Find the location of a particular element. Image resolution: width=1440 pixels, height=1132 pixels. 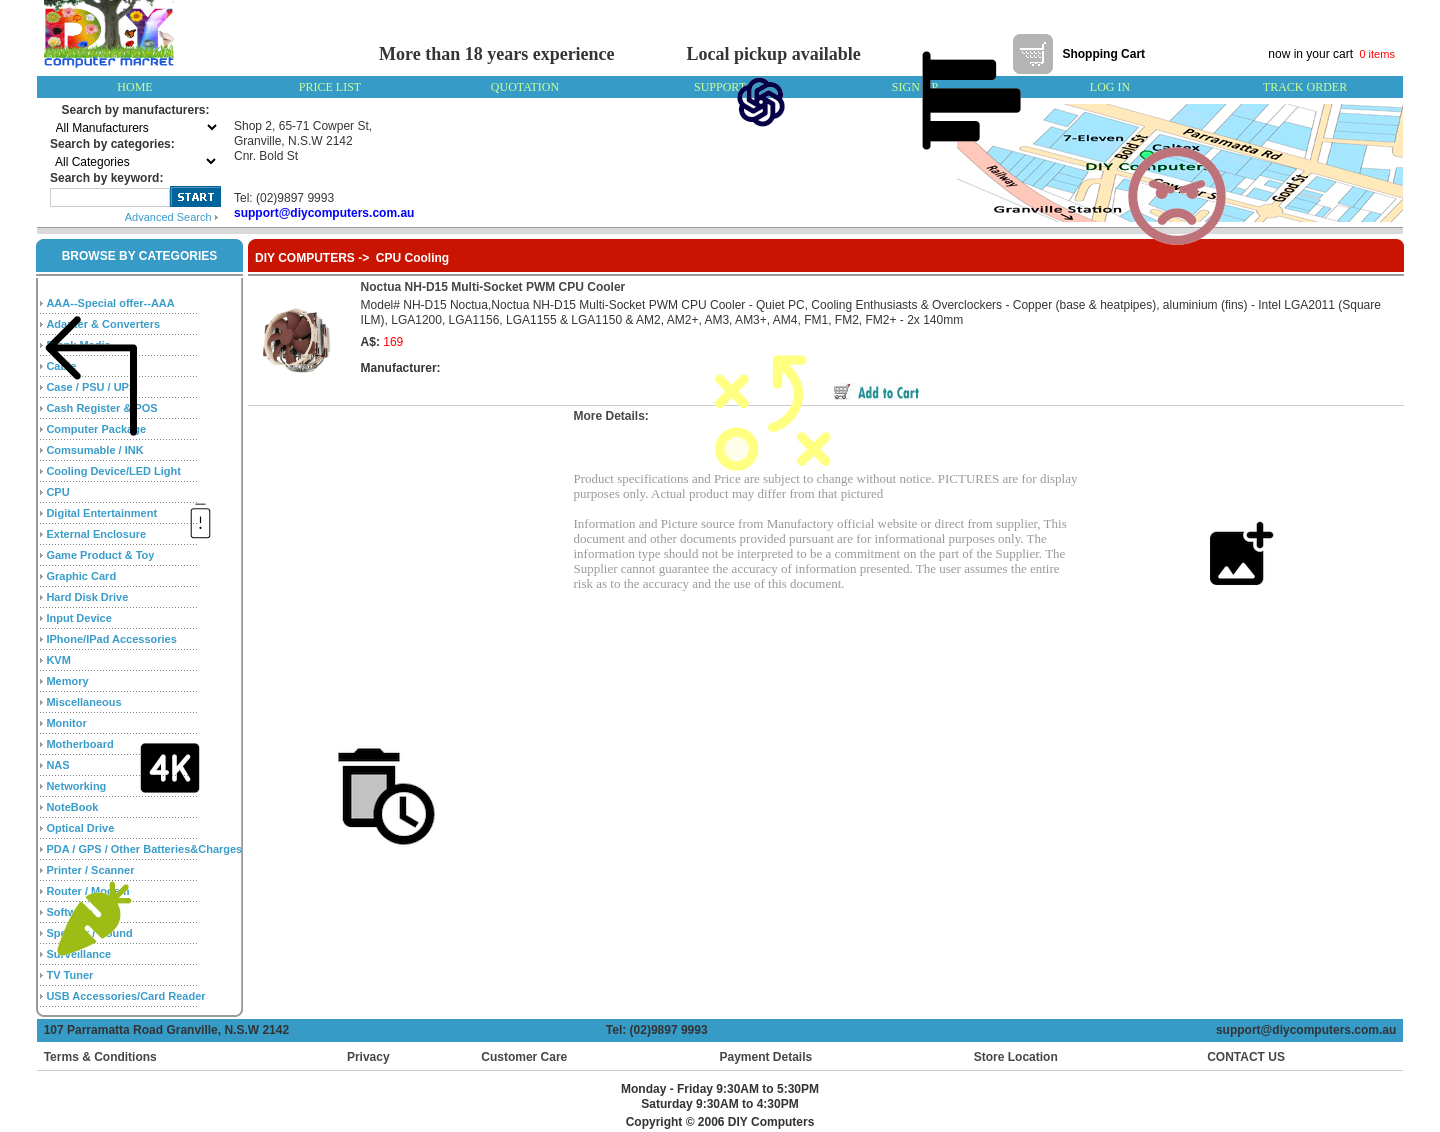

view game plan or strategy options is located at coordinates (768, 413).